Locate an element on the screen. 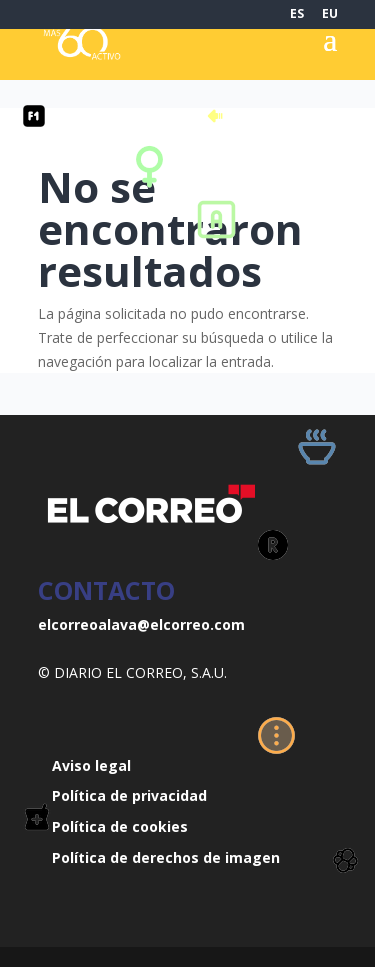 The image size is (375, 967). indicates a registered trademark symbol is located at coordinates (273, 545).